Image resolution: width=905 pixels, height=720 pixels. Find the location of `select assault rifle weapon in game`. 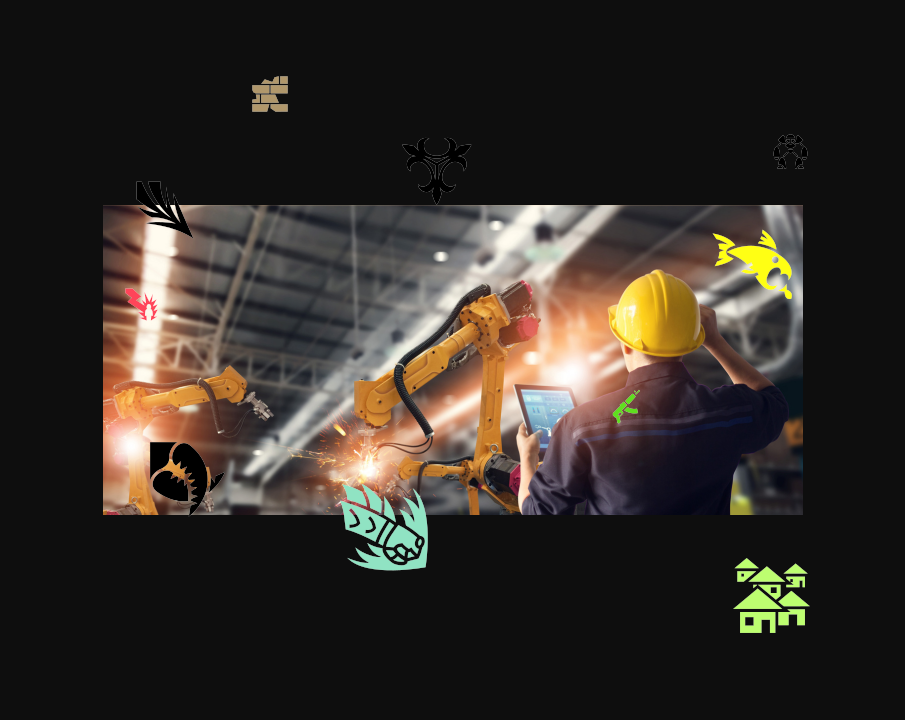

select assault rifle weapon in game is located at coordinates (626, 406).